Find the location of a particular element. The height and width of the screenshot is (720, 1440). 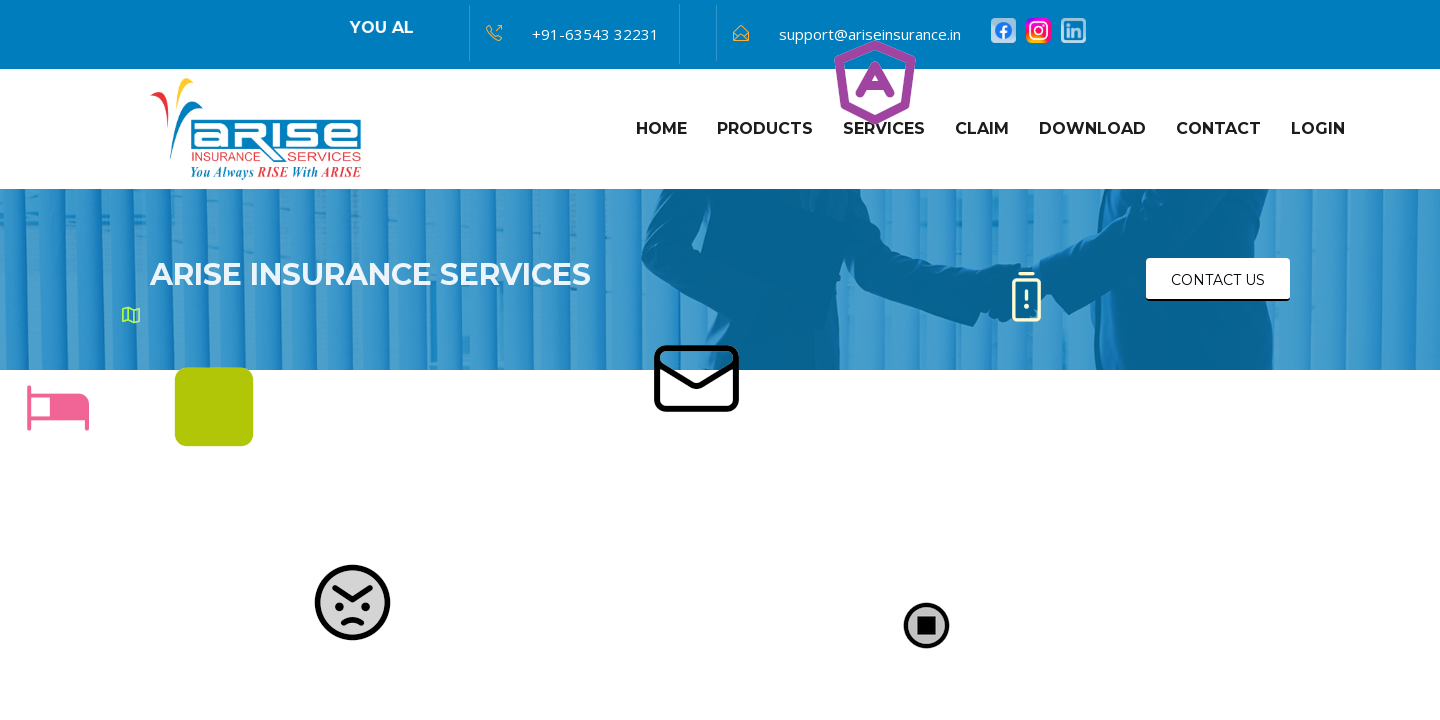

react with anger to a post or message is located at coordinates (352, 602).